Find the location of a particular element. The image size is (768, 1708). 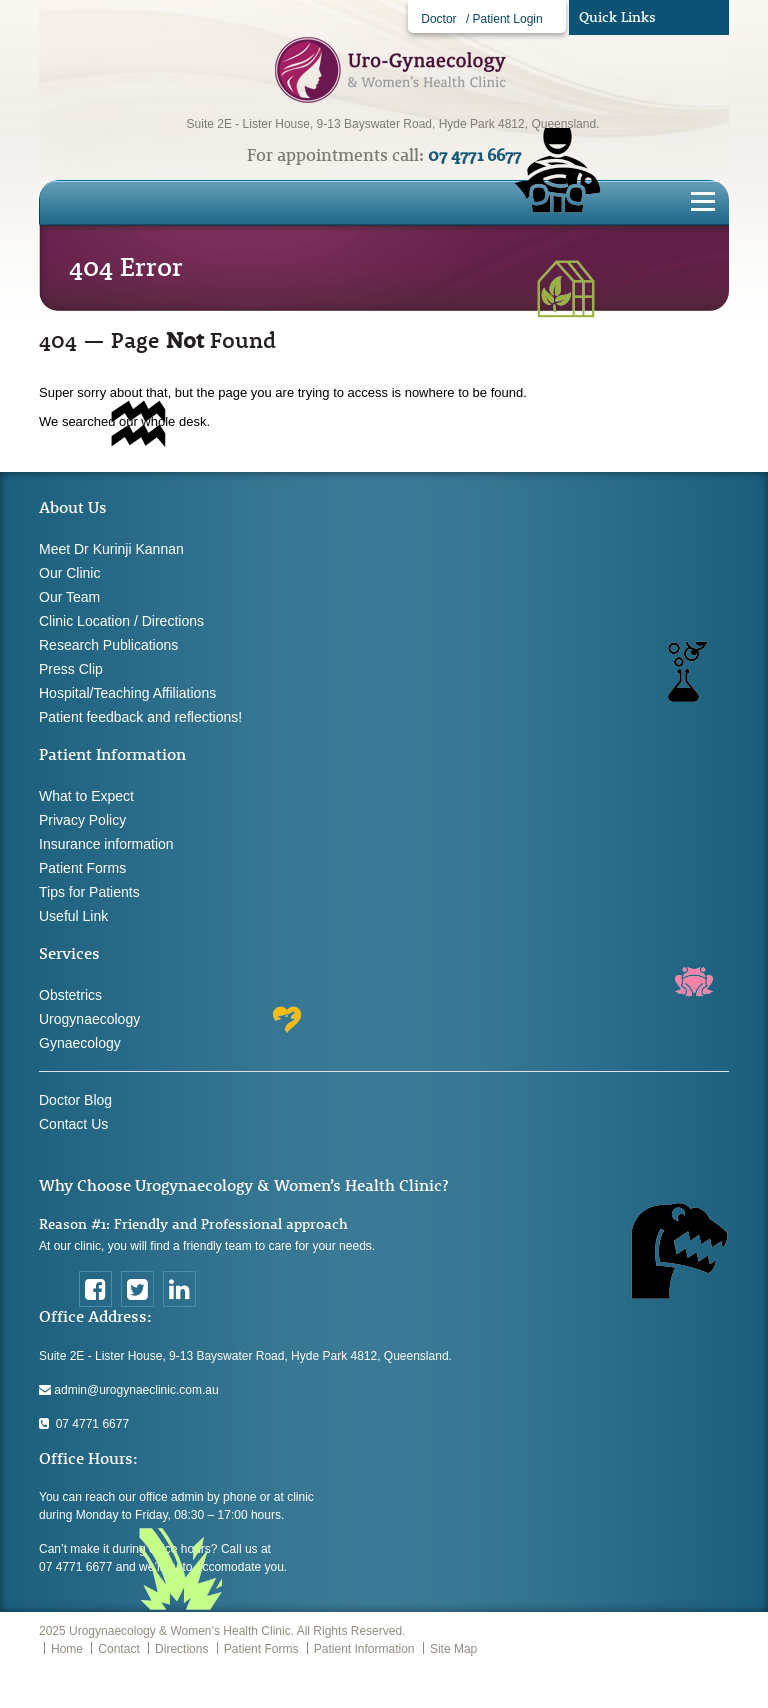

aquarius zodiac sign indicator is located at coordinates (138, 423).